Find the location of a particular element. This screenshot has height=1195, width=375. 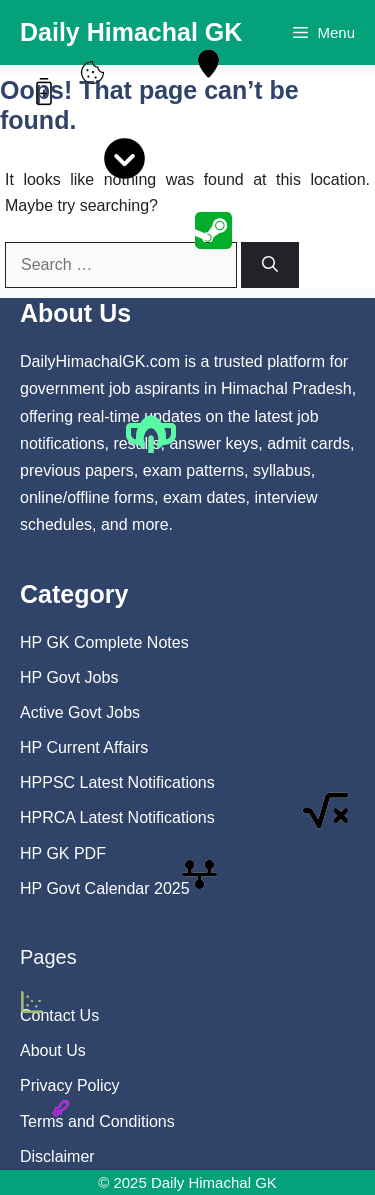

view timeline or chronological history is located at coordinates (199, 874).